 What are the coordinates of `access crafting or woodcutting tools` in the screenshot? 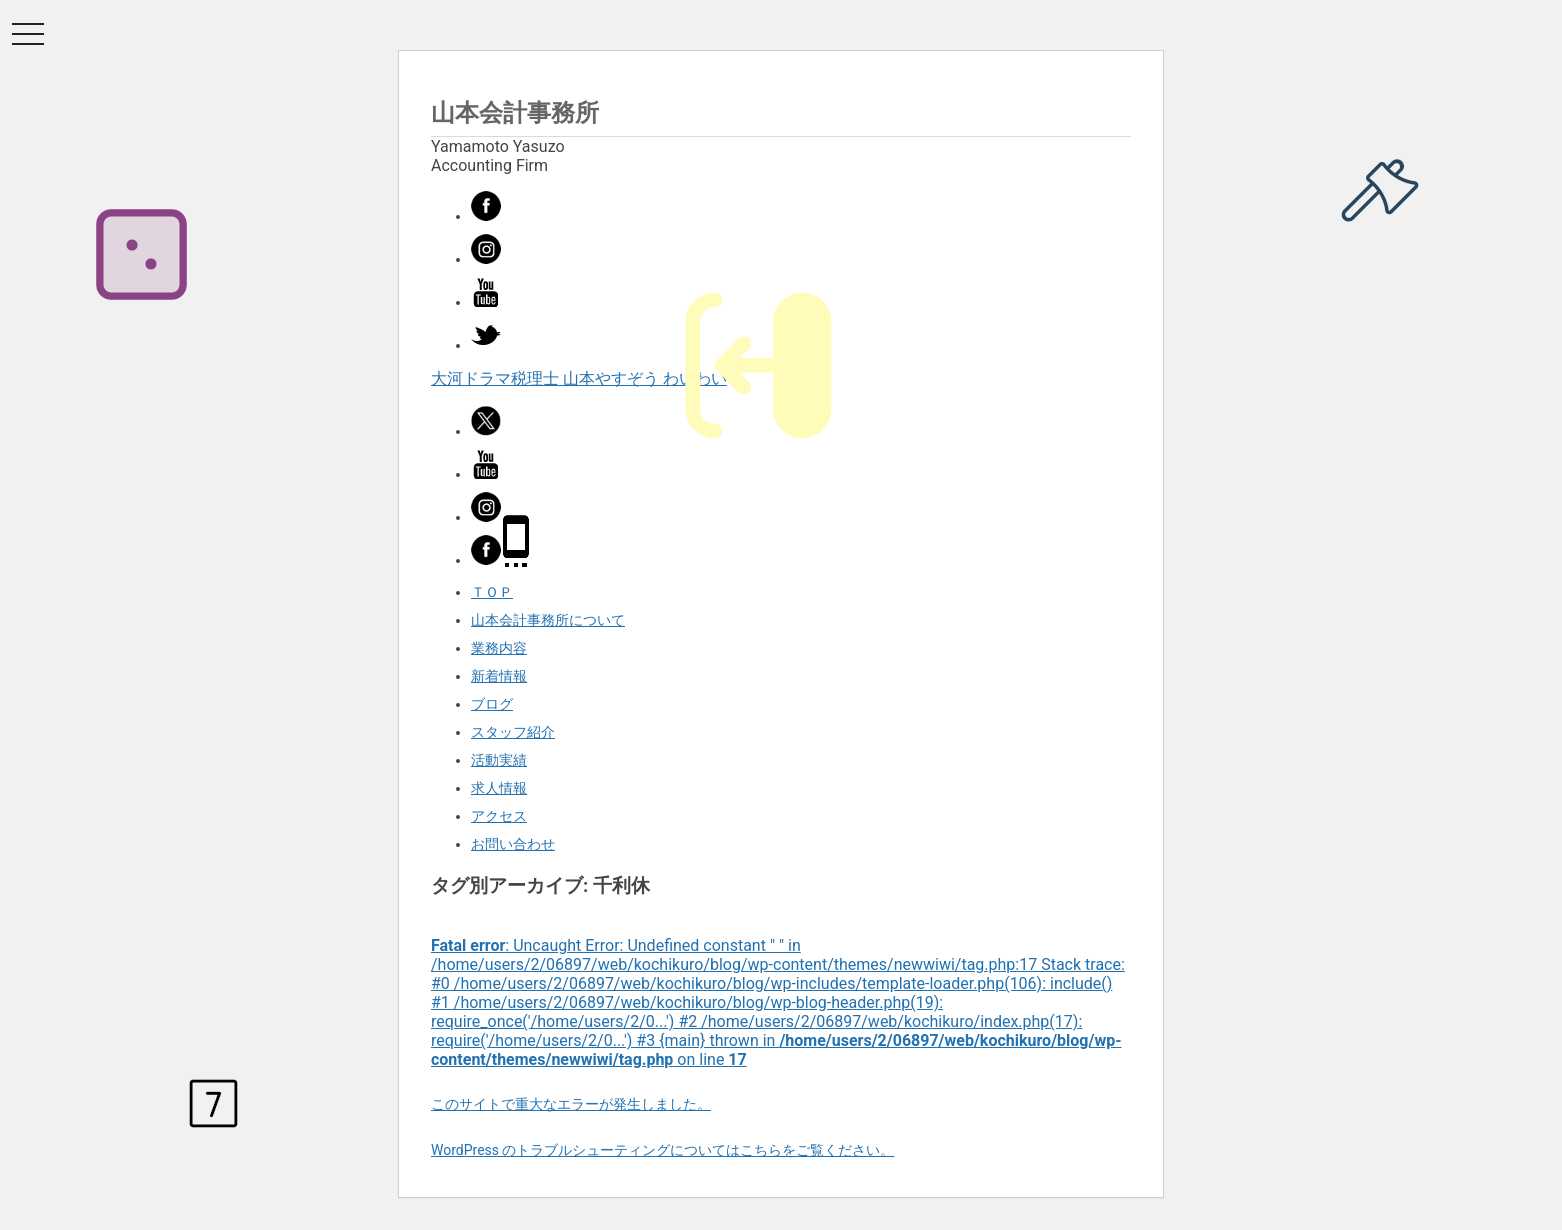 It's located at (1380, 193).